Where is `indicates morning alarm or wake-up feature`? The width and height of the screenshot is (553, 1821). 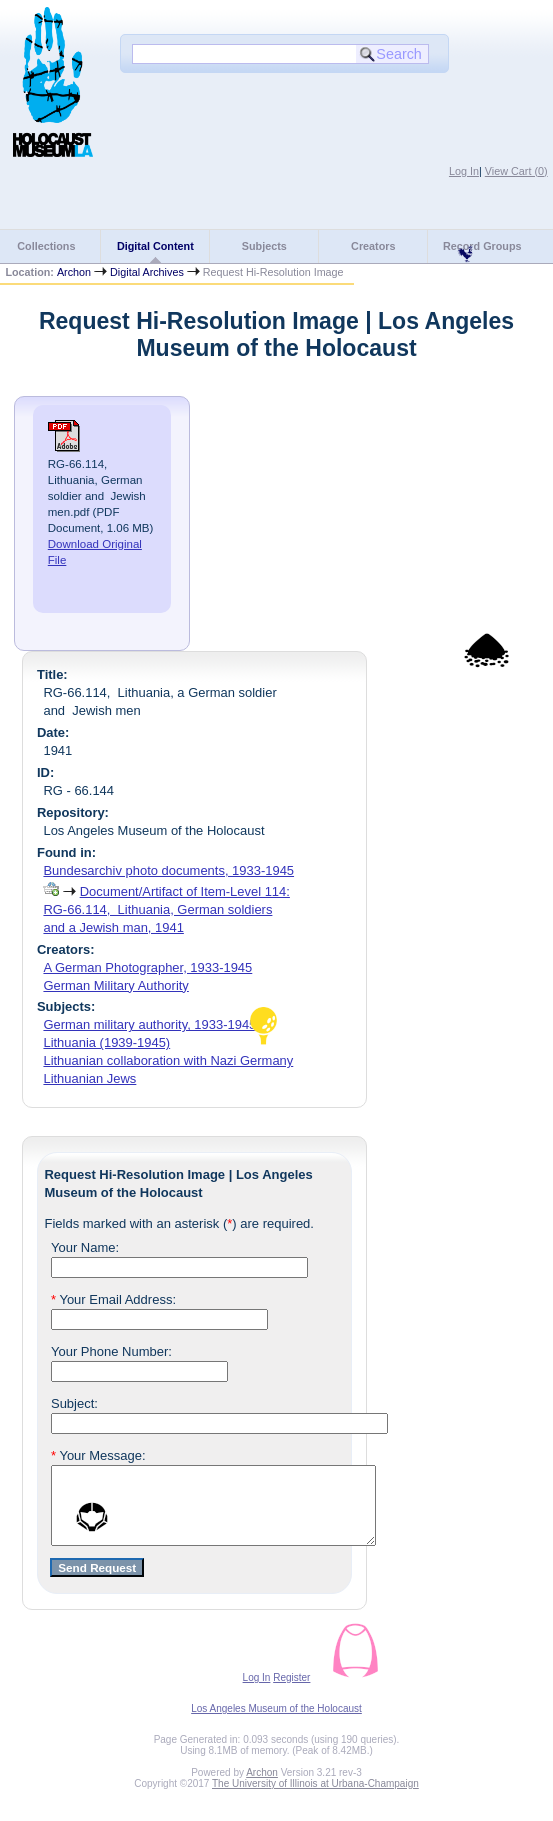 indicates morning alarm or wake-up feature is located at coordinates (465, 254).